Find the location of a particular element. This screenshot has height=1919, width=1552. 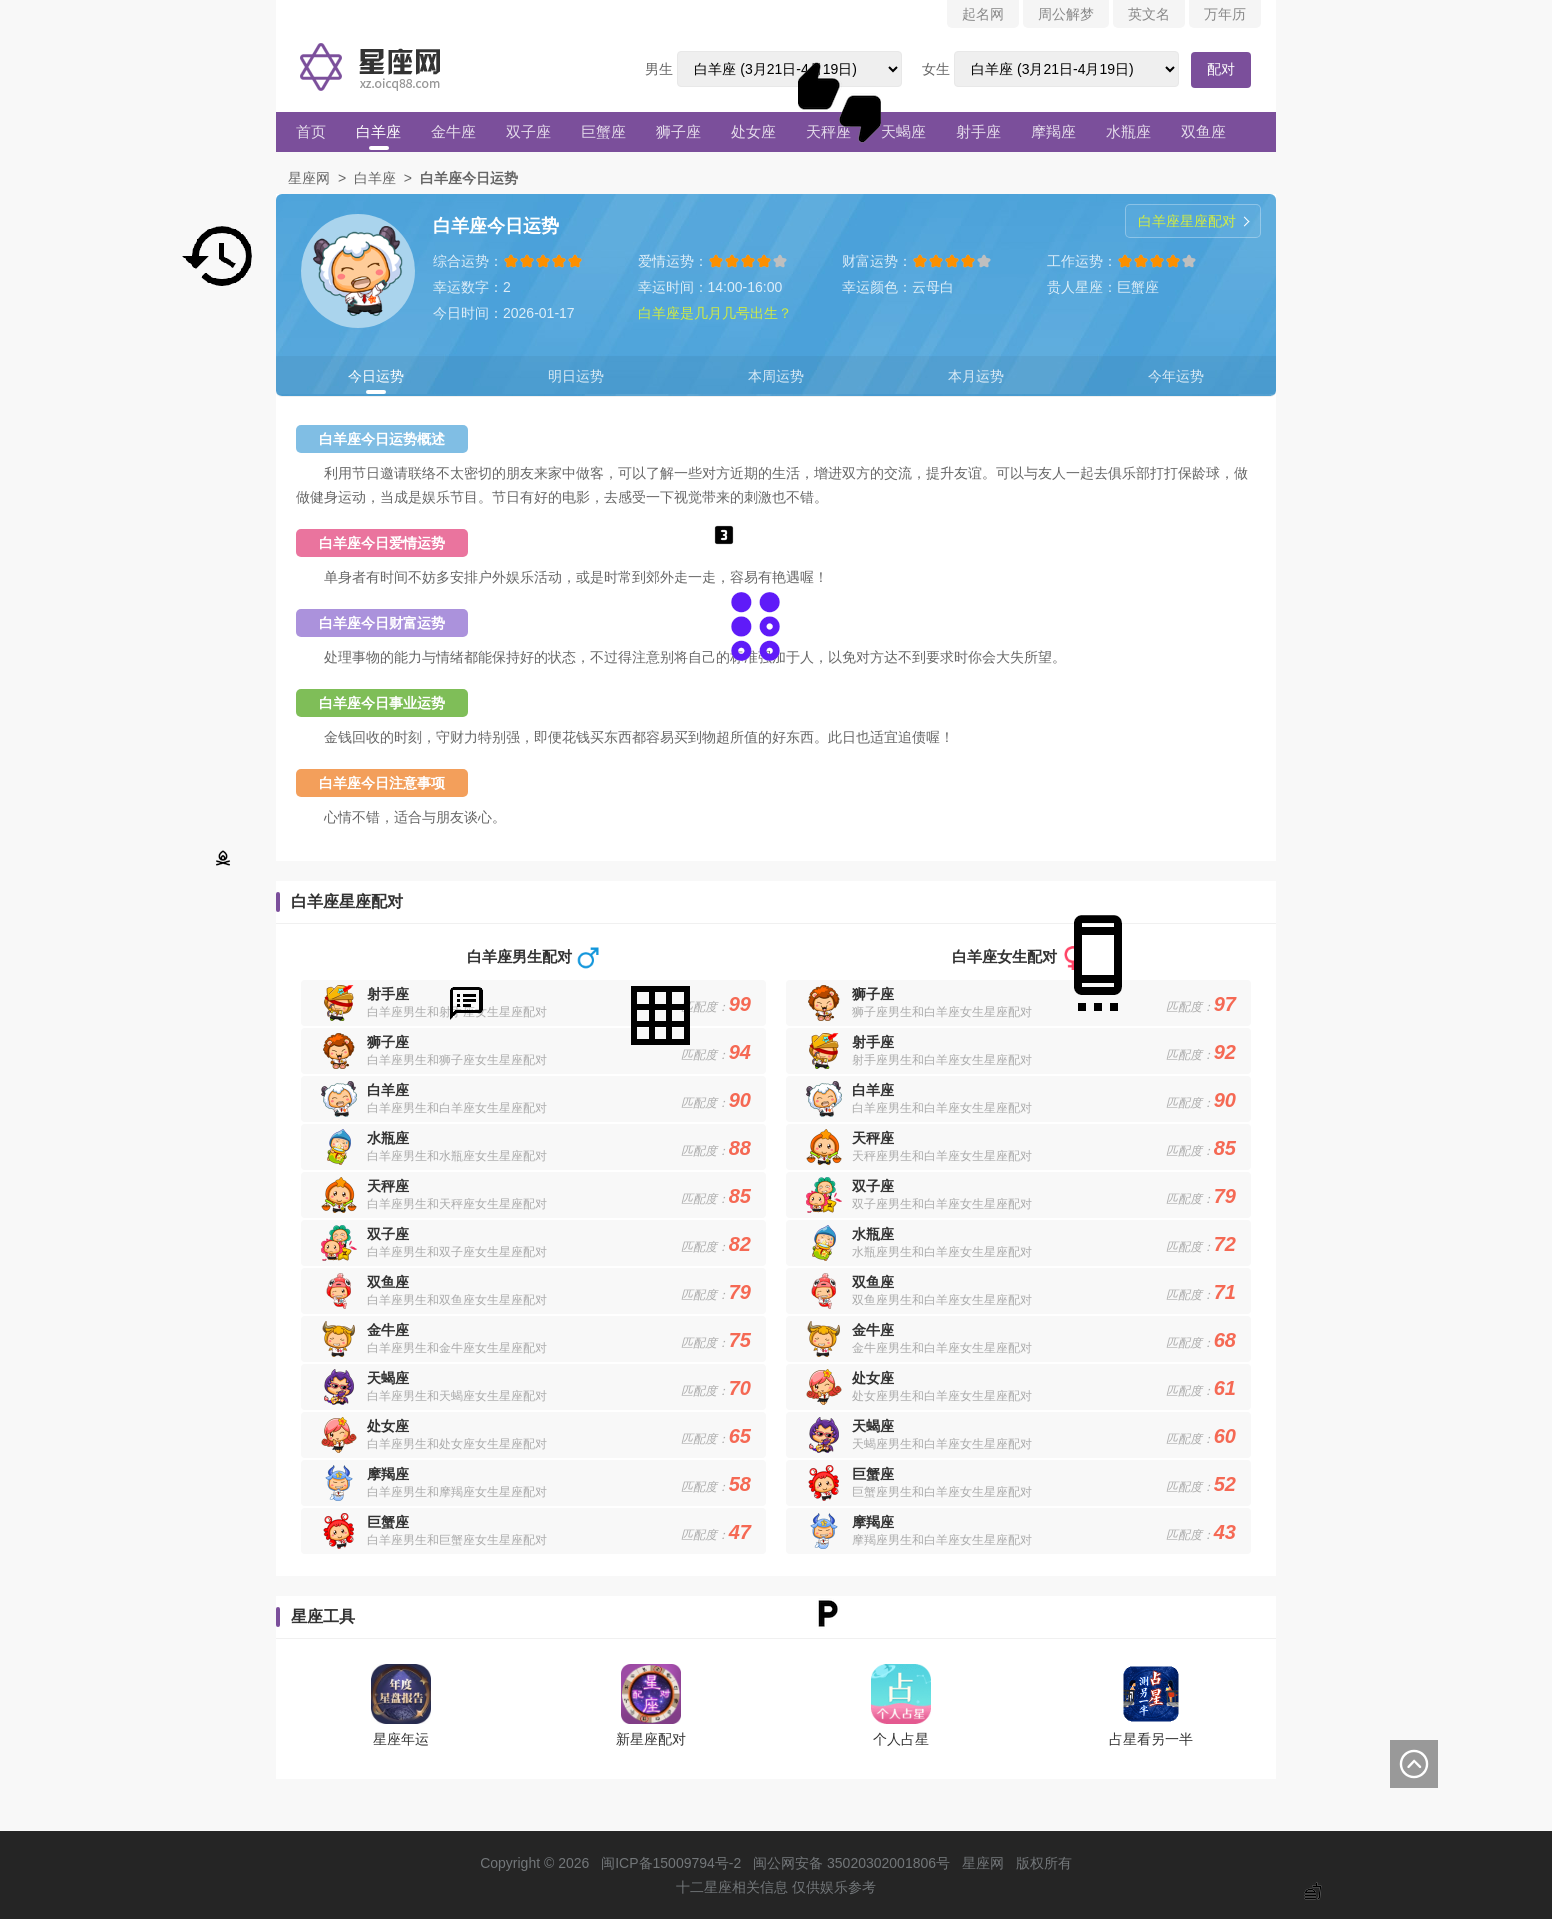

restore to a previous version is located at coordinates (219, 256).